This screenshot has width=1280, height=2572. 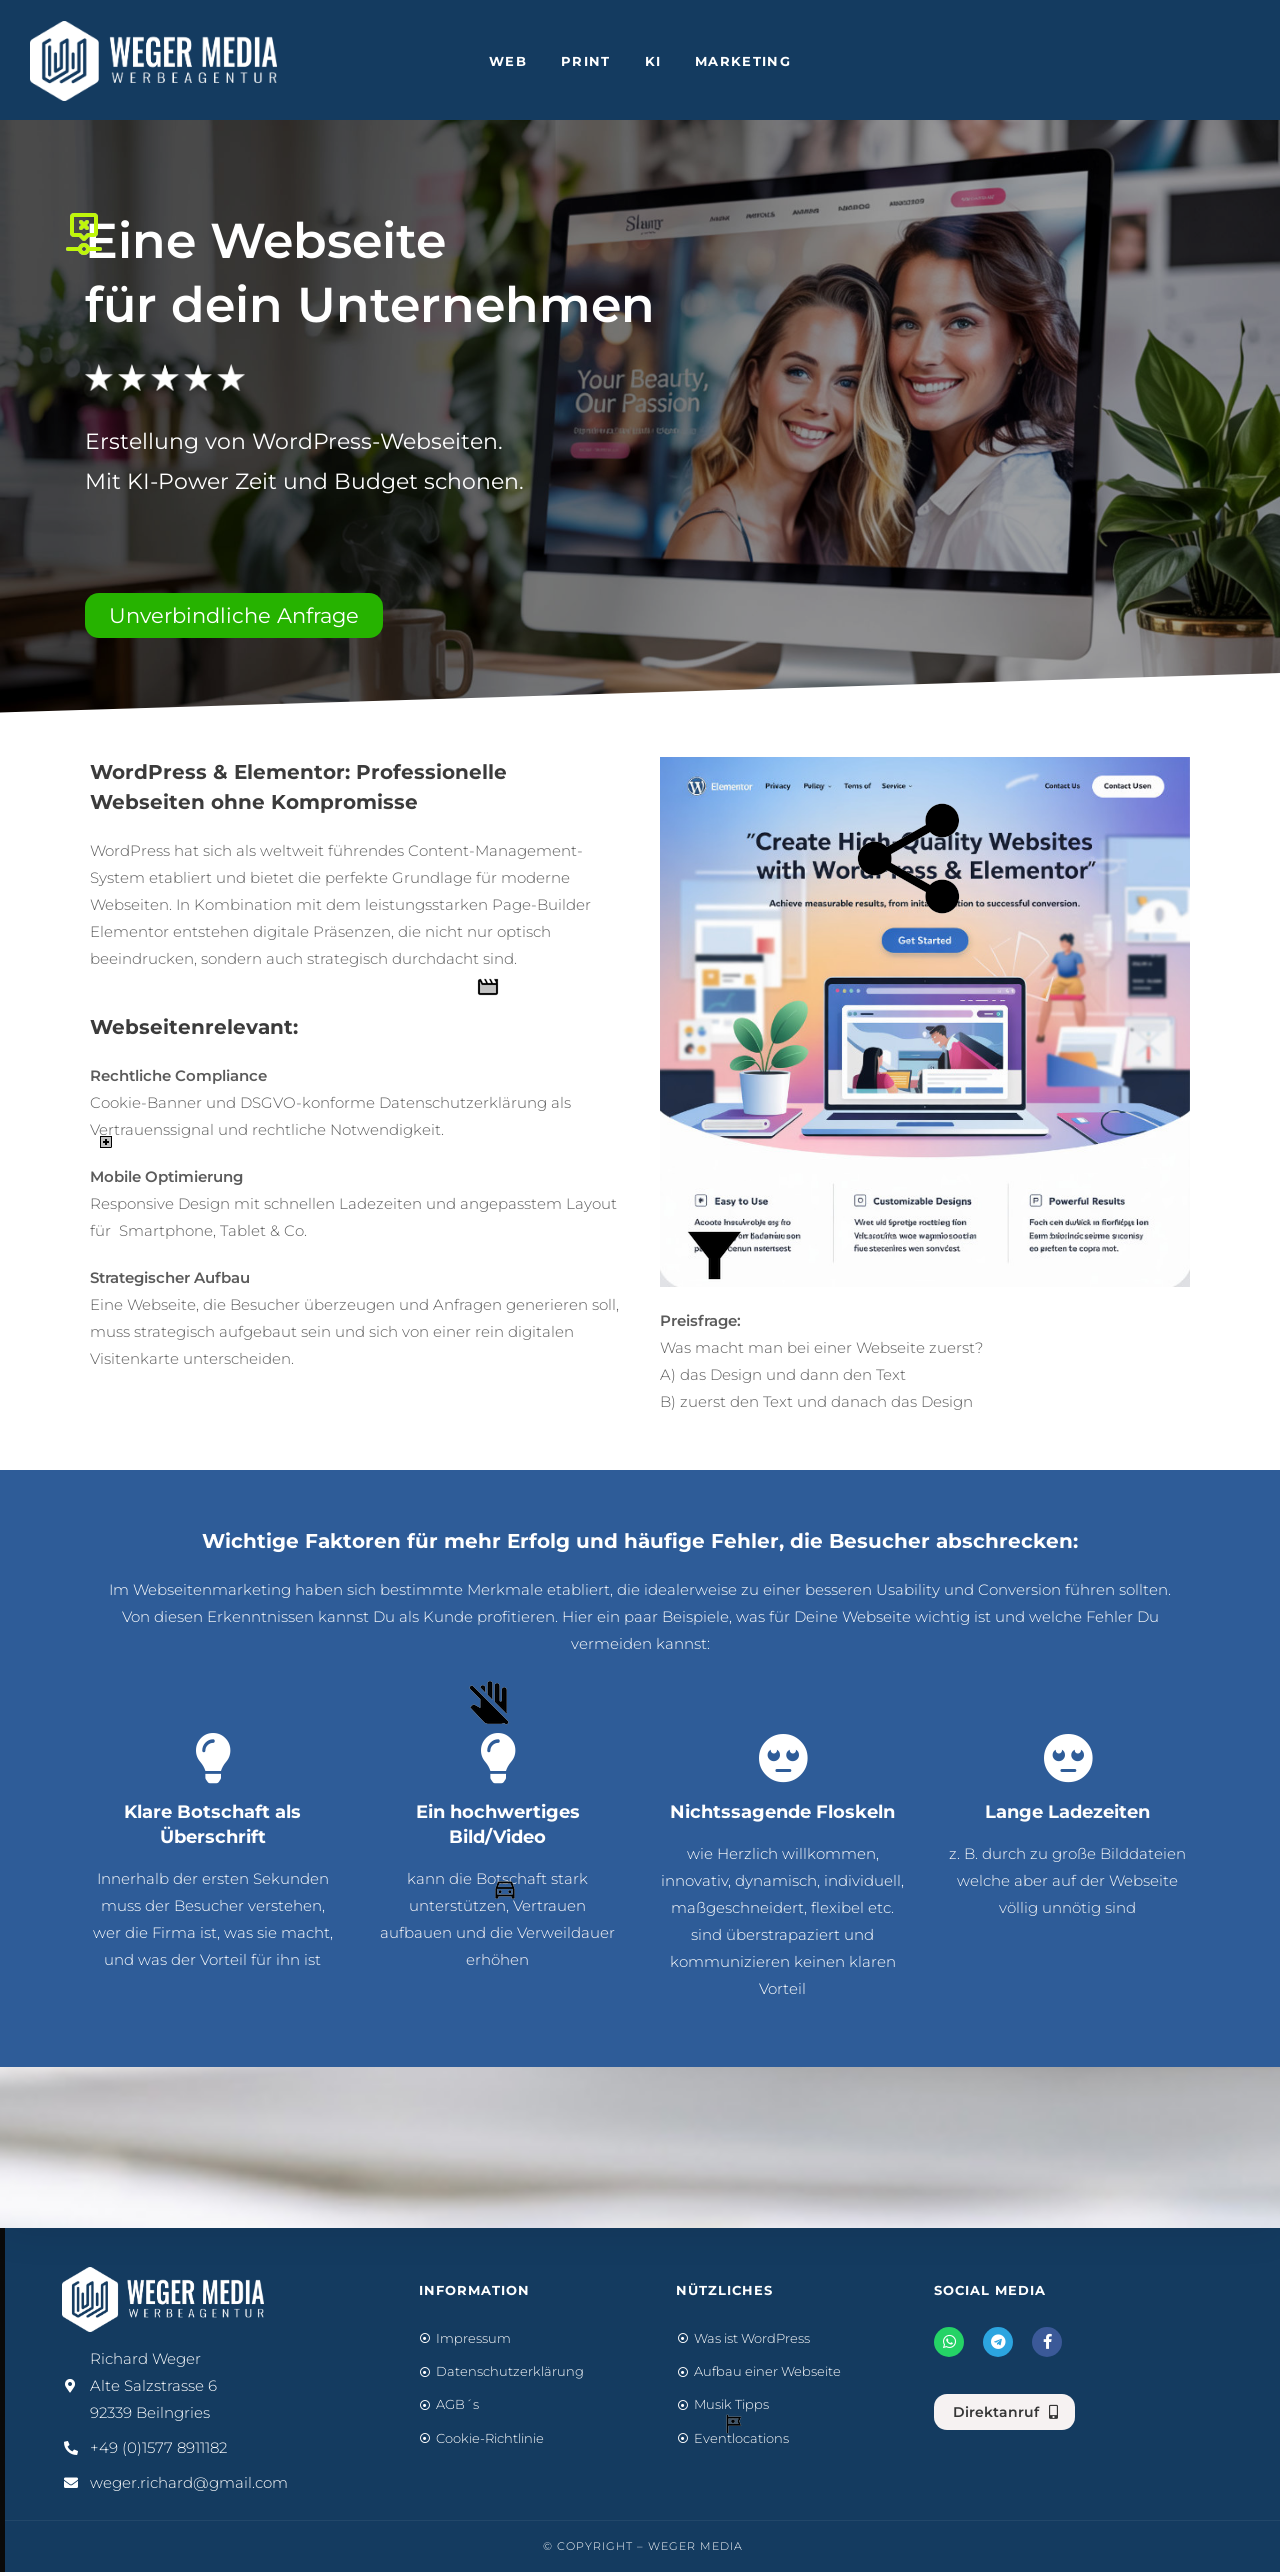 I want to click on remove an event from the timeline, so click(x=84, y=233).